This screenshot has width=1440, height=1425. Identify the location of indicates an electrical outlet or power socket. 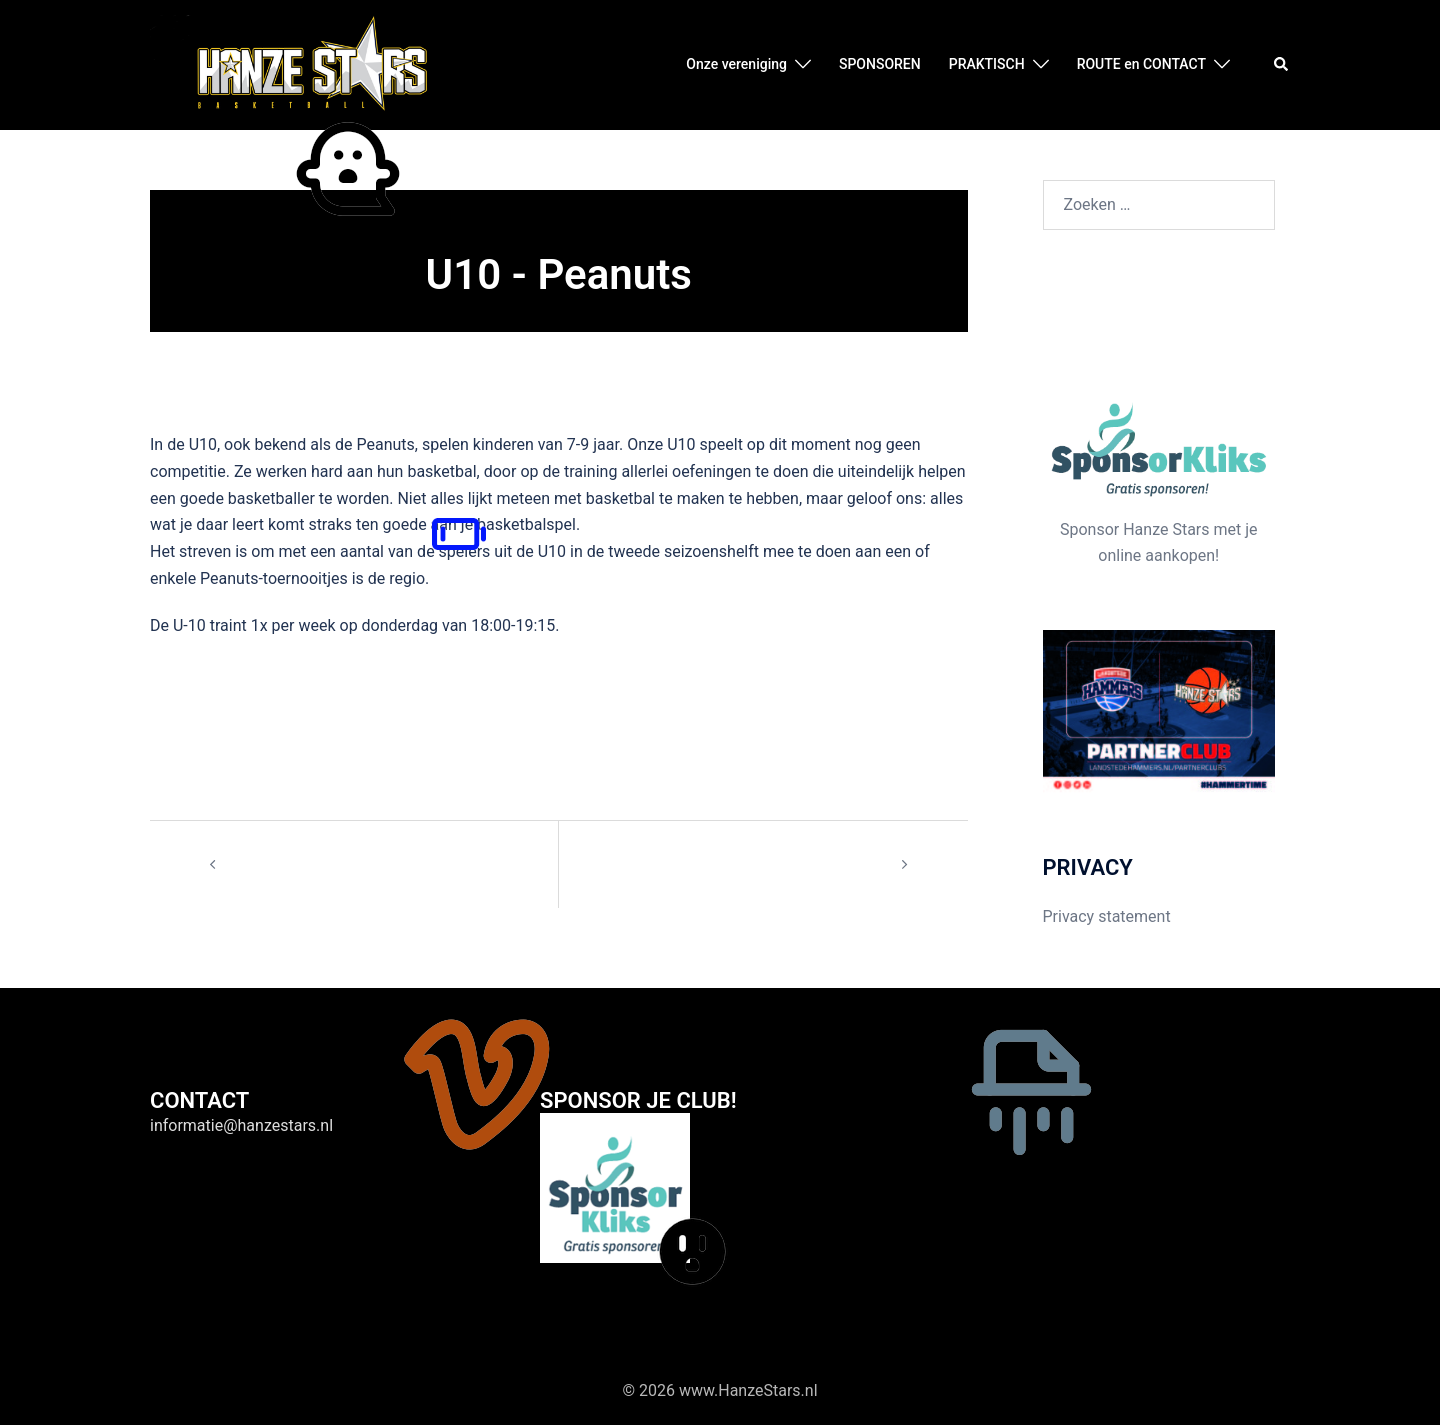
(692, 1251).